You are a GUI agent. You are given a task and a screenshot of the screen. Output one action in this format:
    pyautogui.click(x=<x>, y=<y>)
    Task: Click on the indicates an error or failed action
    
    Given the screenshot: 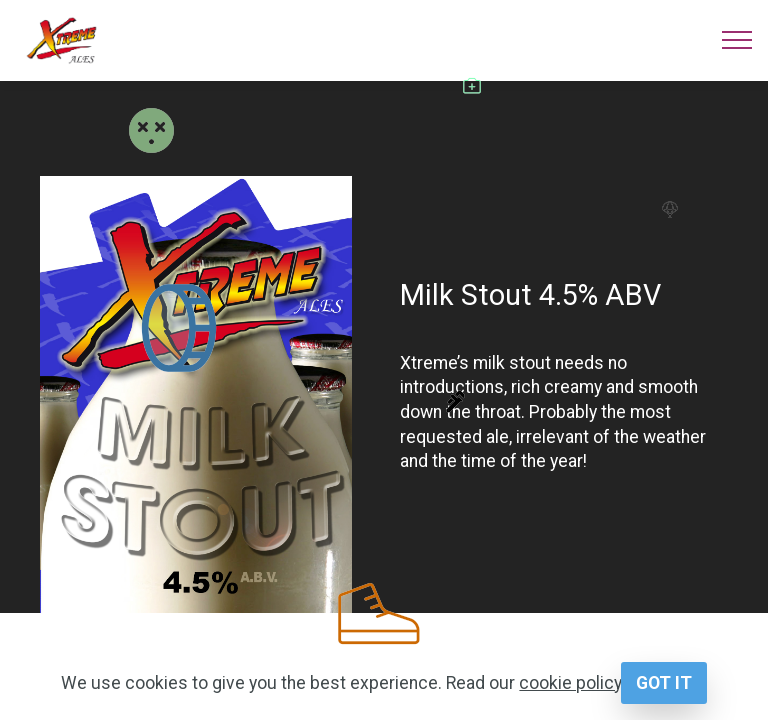 What is the action you would take?
    pyautogui.click(x=151, y=130)
    